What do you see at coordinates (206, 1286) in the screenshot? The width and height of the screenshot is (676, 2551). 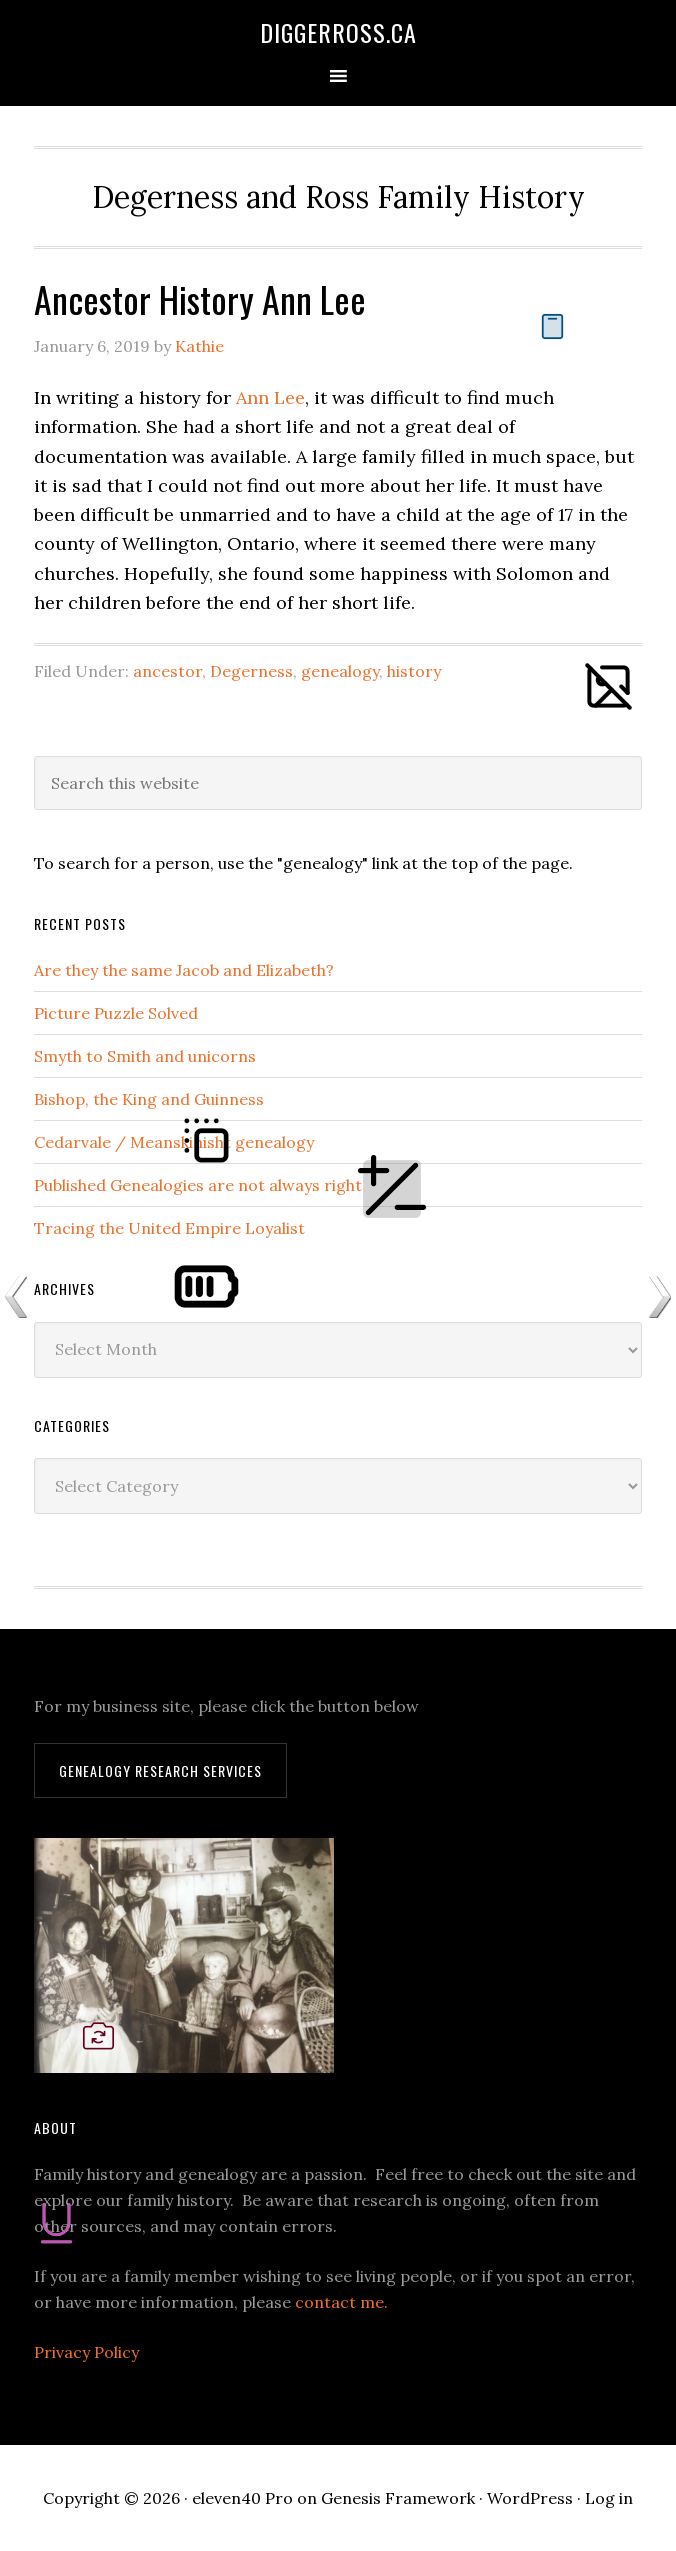 I see `indicates battery at 75% charge` at bounding box center [206, 1286].